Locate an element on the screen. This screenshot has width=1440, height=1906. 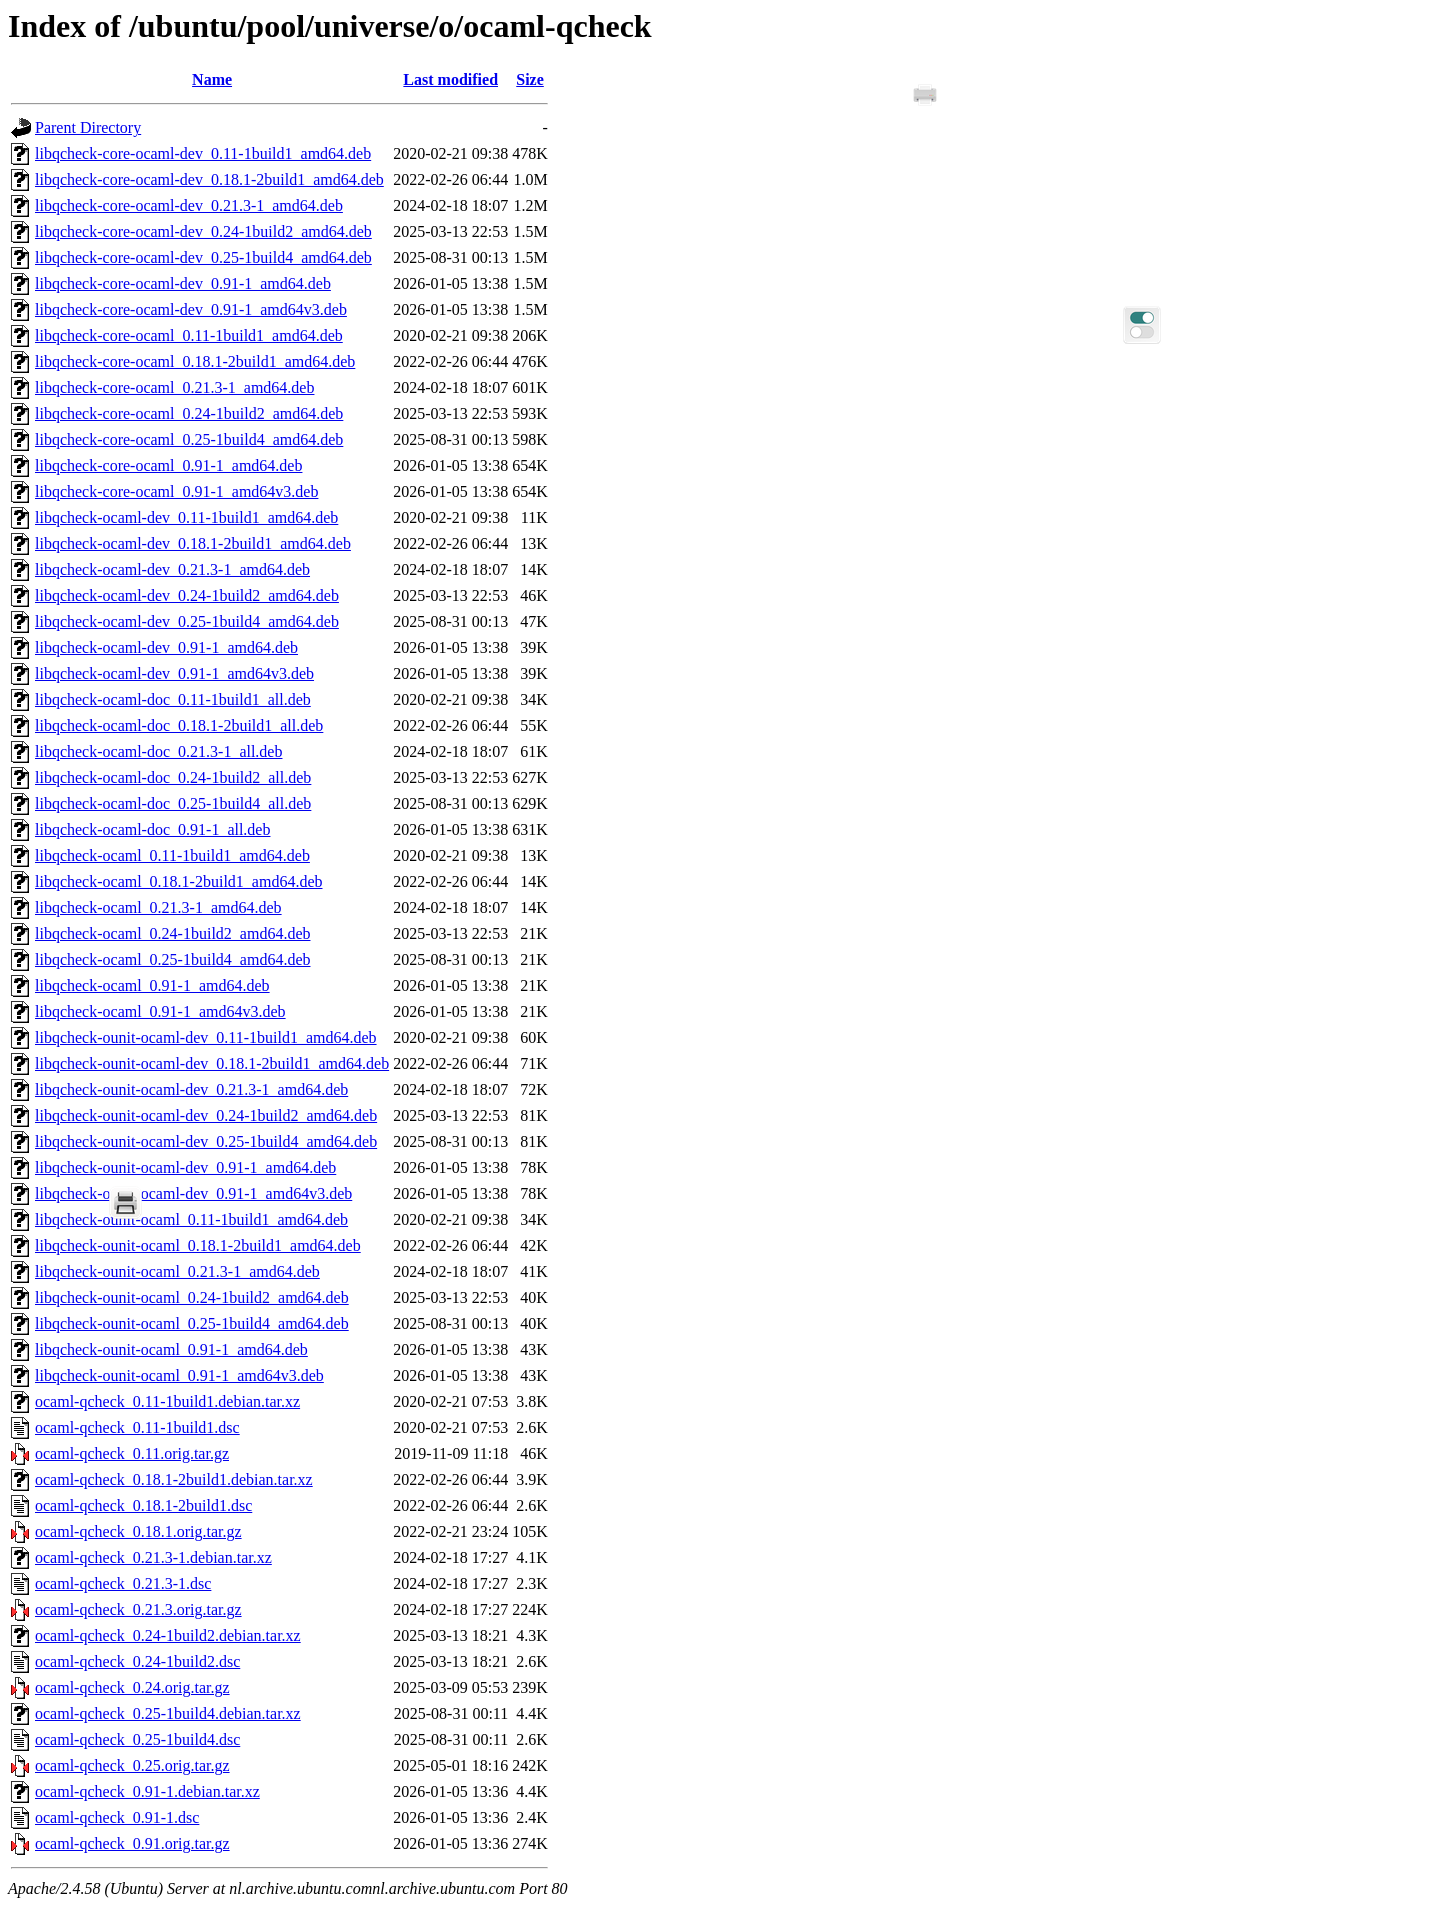
open printer settings and preferences is located at coordinates (125, 1202).